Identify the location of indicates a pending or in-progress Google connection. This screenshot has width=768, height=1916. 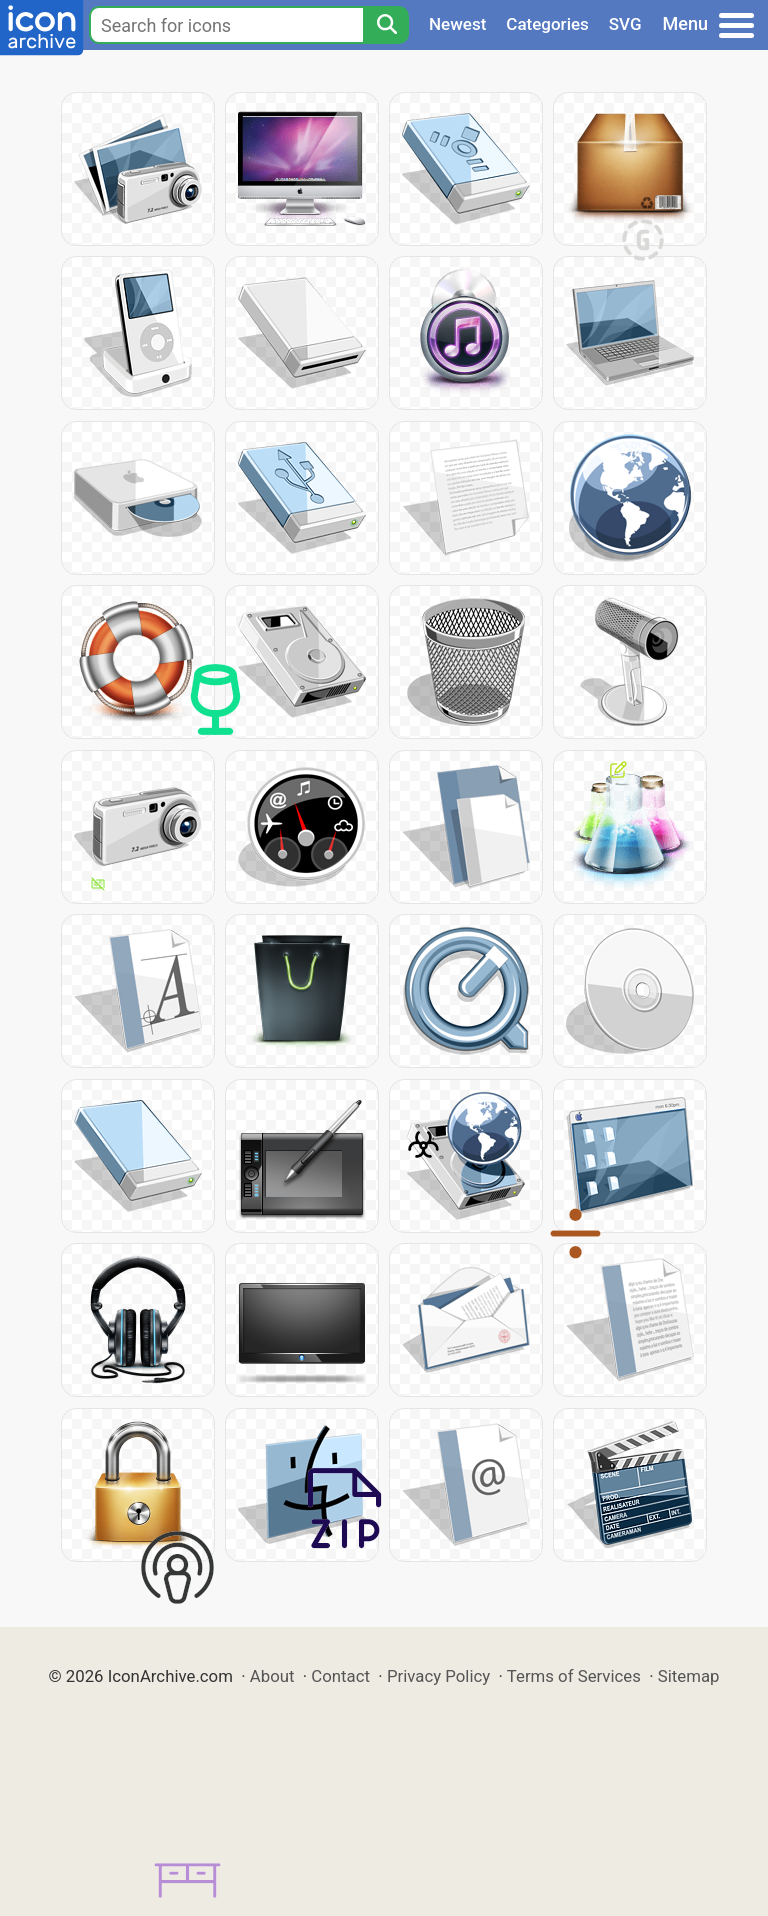
(643, 240).